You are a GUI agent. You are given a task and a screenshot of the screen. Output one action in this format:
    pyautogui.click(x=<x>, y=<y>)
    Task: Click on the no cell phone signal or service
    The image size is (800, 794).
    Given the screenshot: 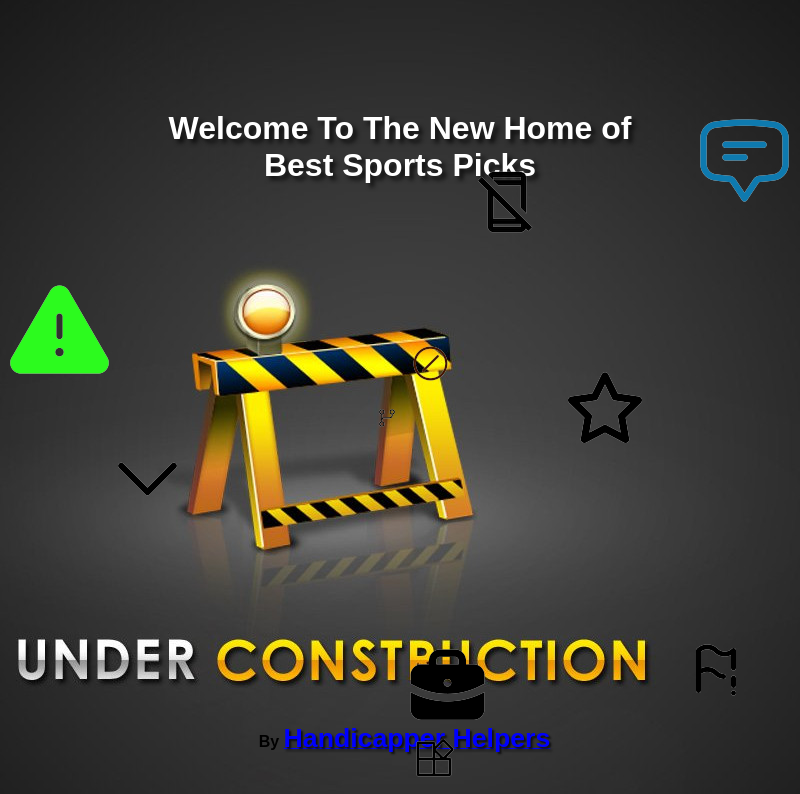 What is the action you would take?
    pyautogui.click(x=507, y=202)
    